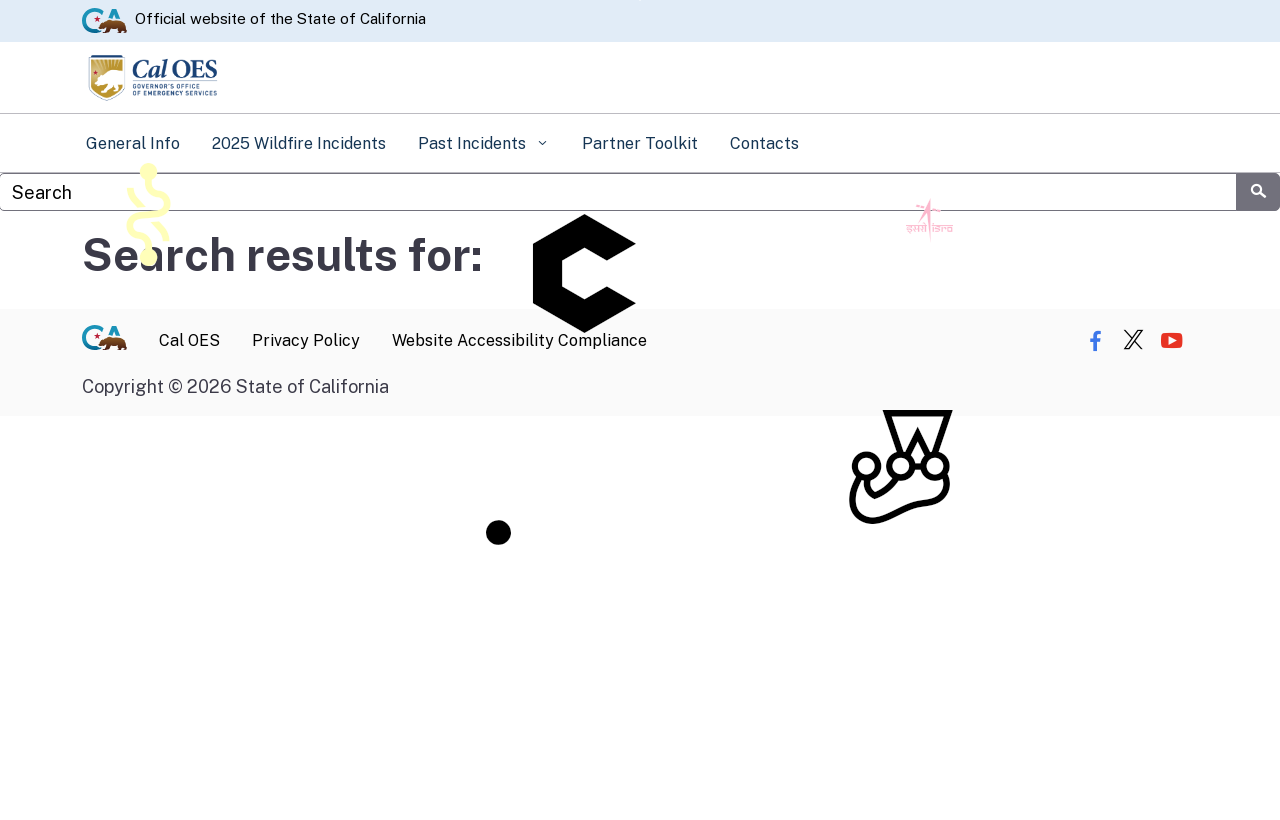 The width and height of the screenshot is (1280, 820). Describe the element at coordinates (901, 467) in the screenshot. I see `jest testing framework logo` at that location.